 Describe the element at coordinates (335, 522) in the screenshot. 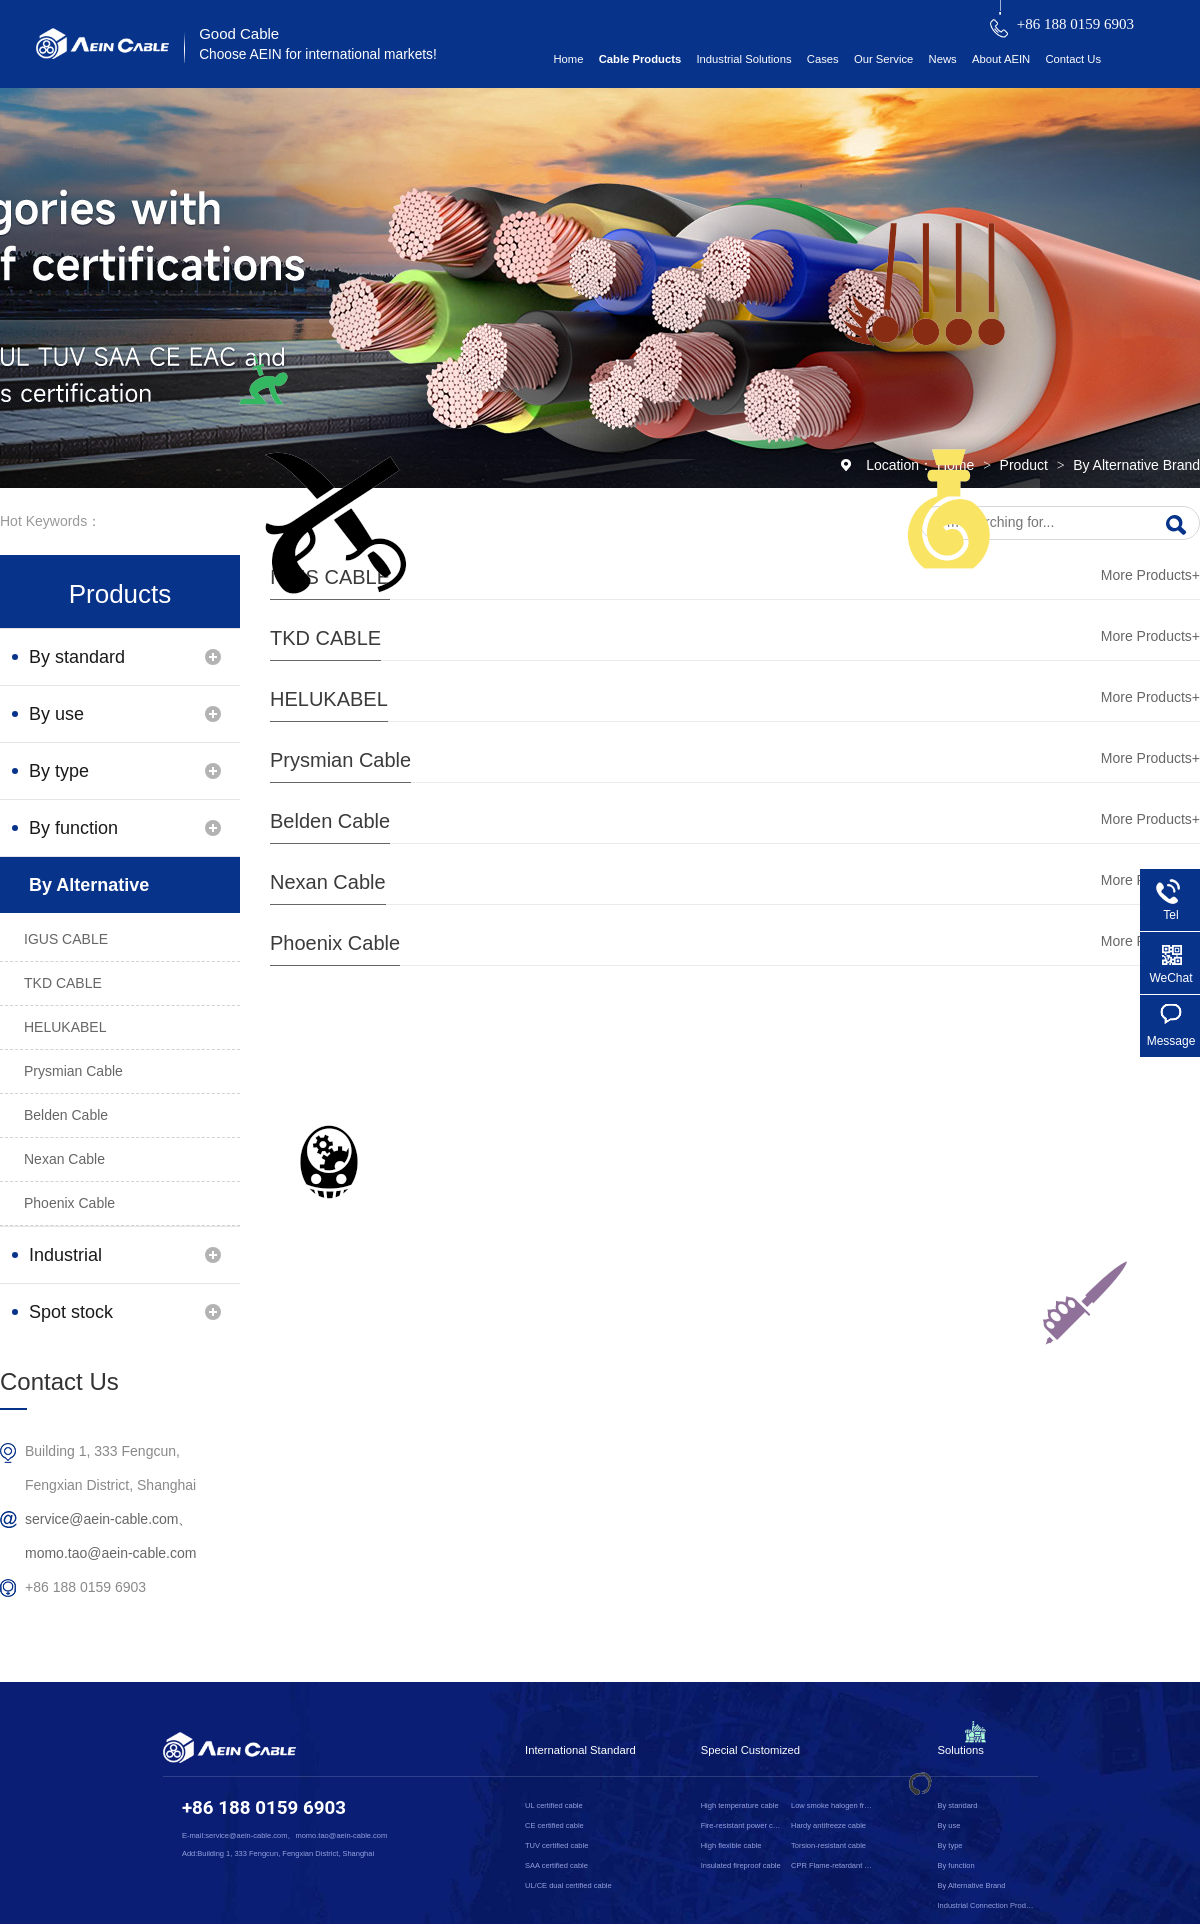

I see `access pirate or swashbuckler game mode` at that location.